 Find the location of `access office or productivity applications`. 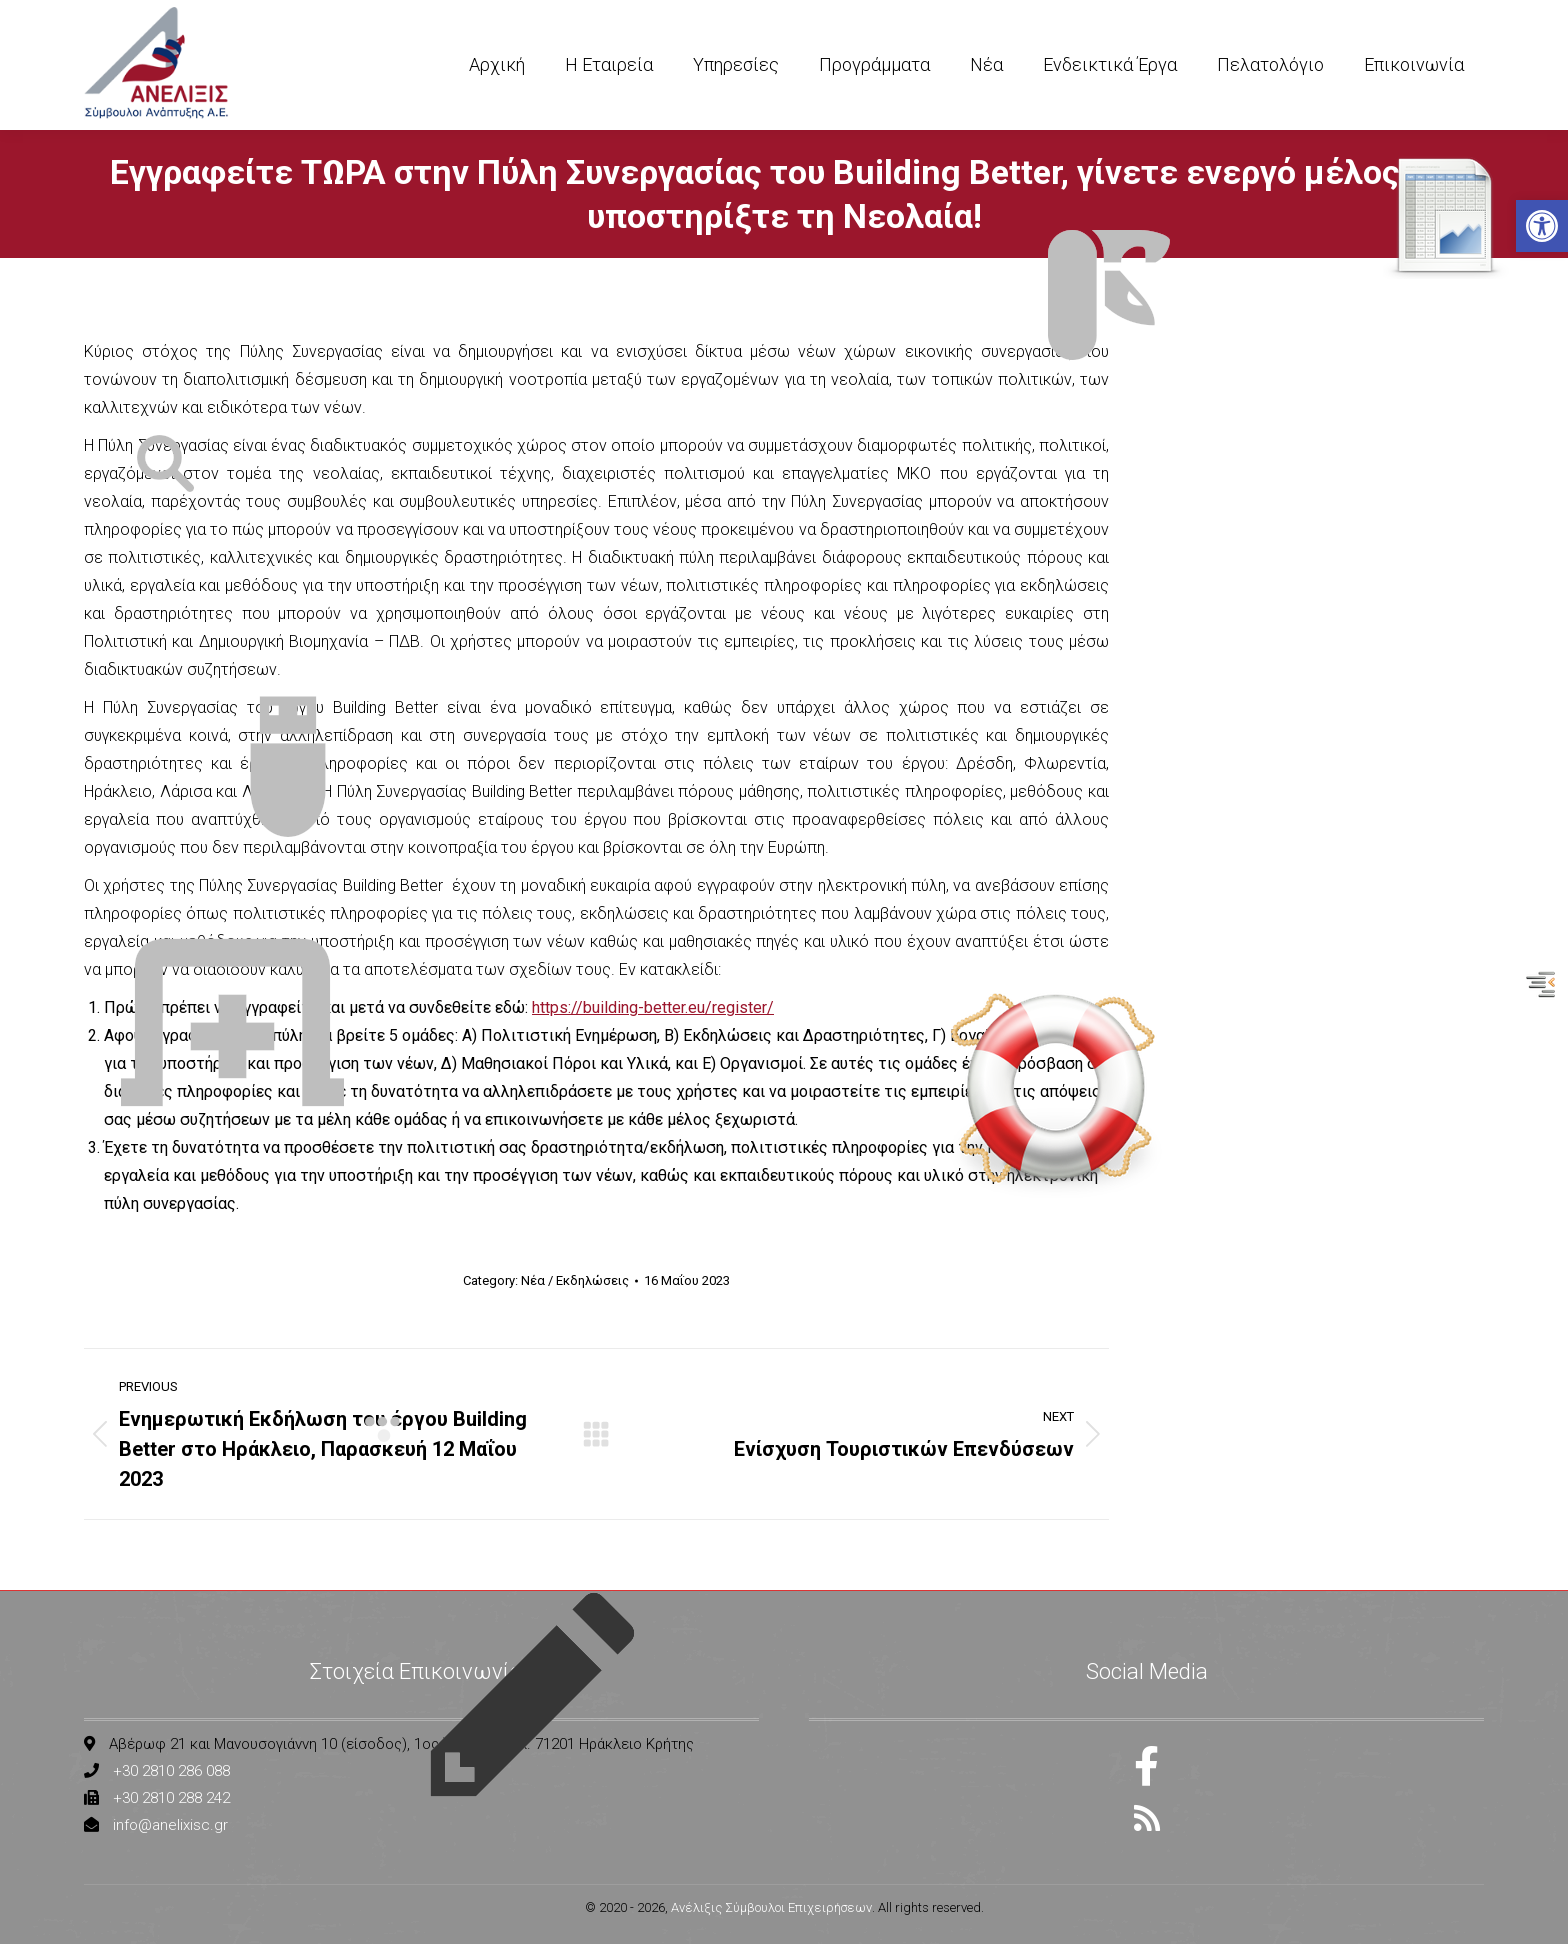

access office or productivity applications is located at coordinates (532, 1694).